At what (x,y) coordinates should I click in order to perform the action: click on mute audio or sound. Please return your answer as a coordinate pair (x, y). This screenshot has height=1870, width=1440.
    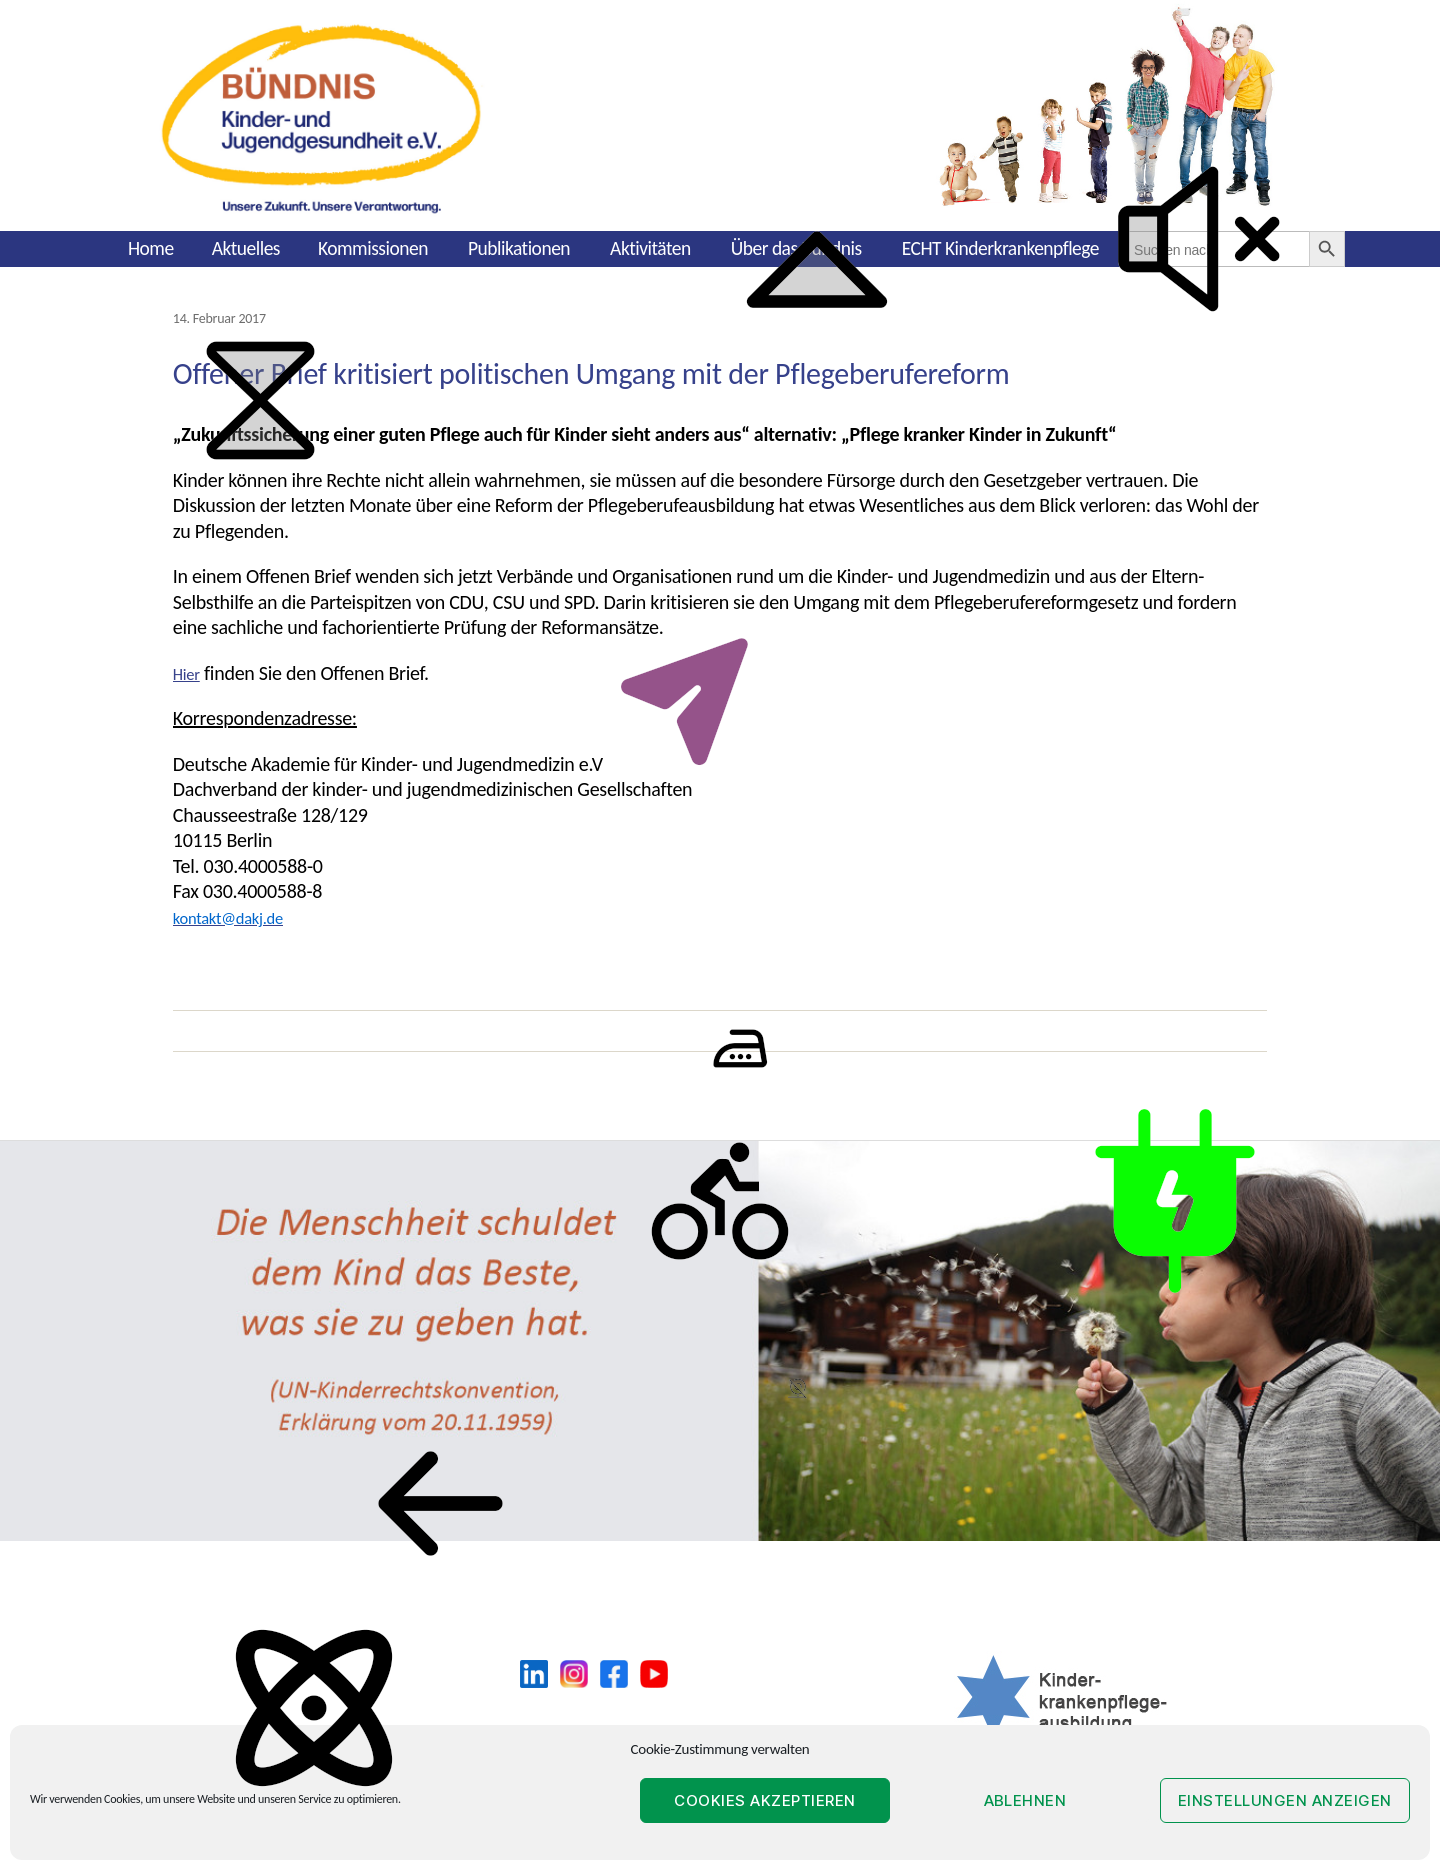
    Looking at the image, I should click on (1196, 239).